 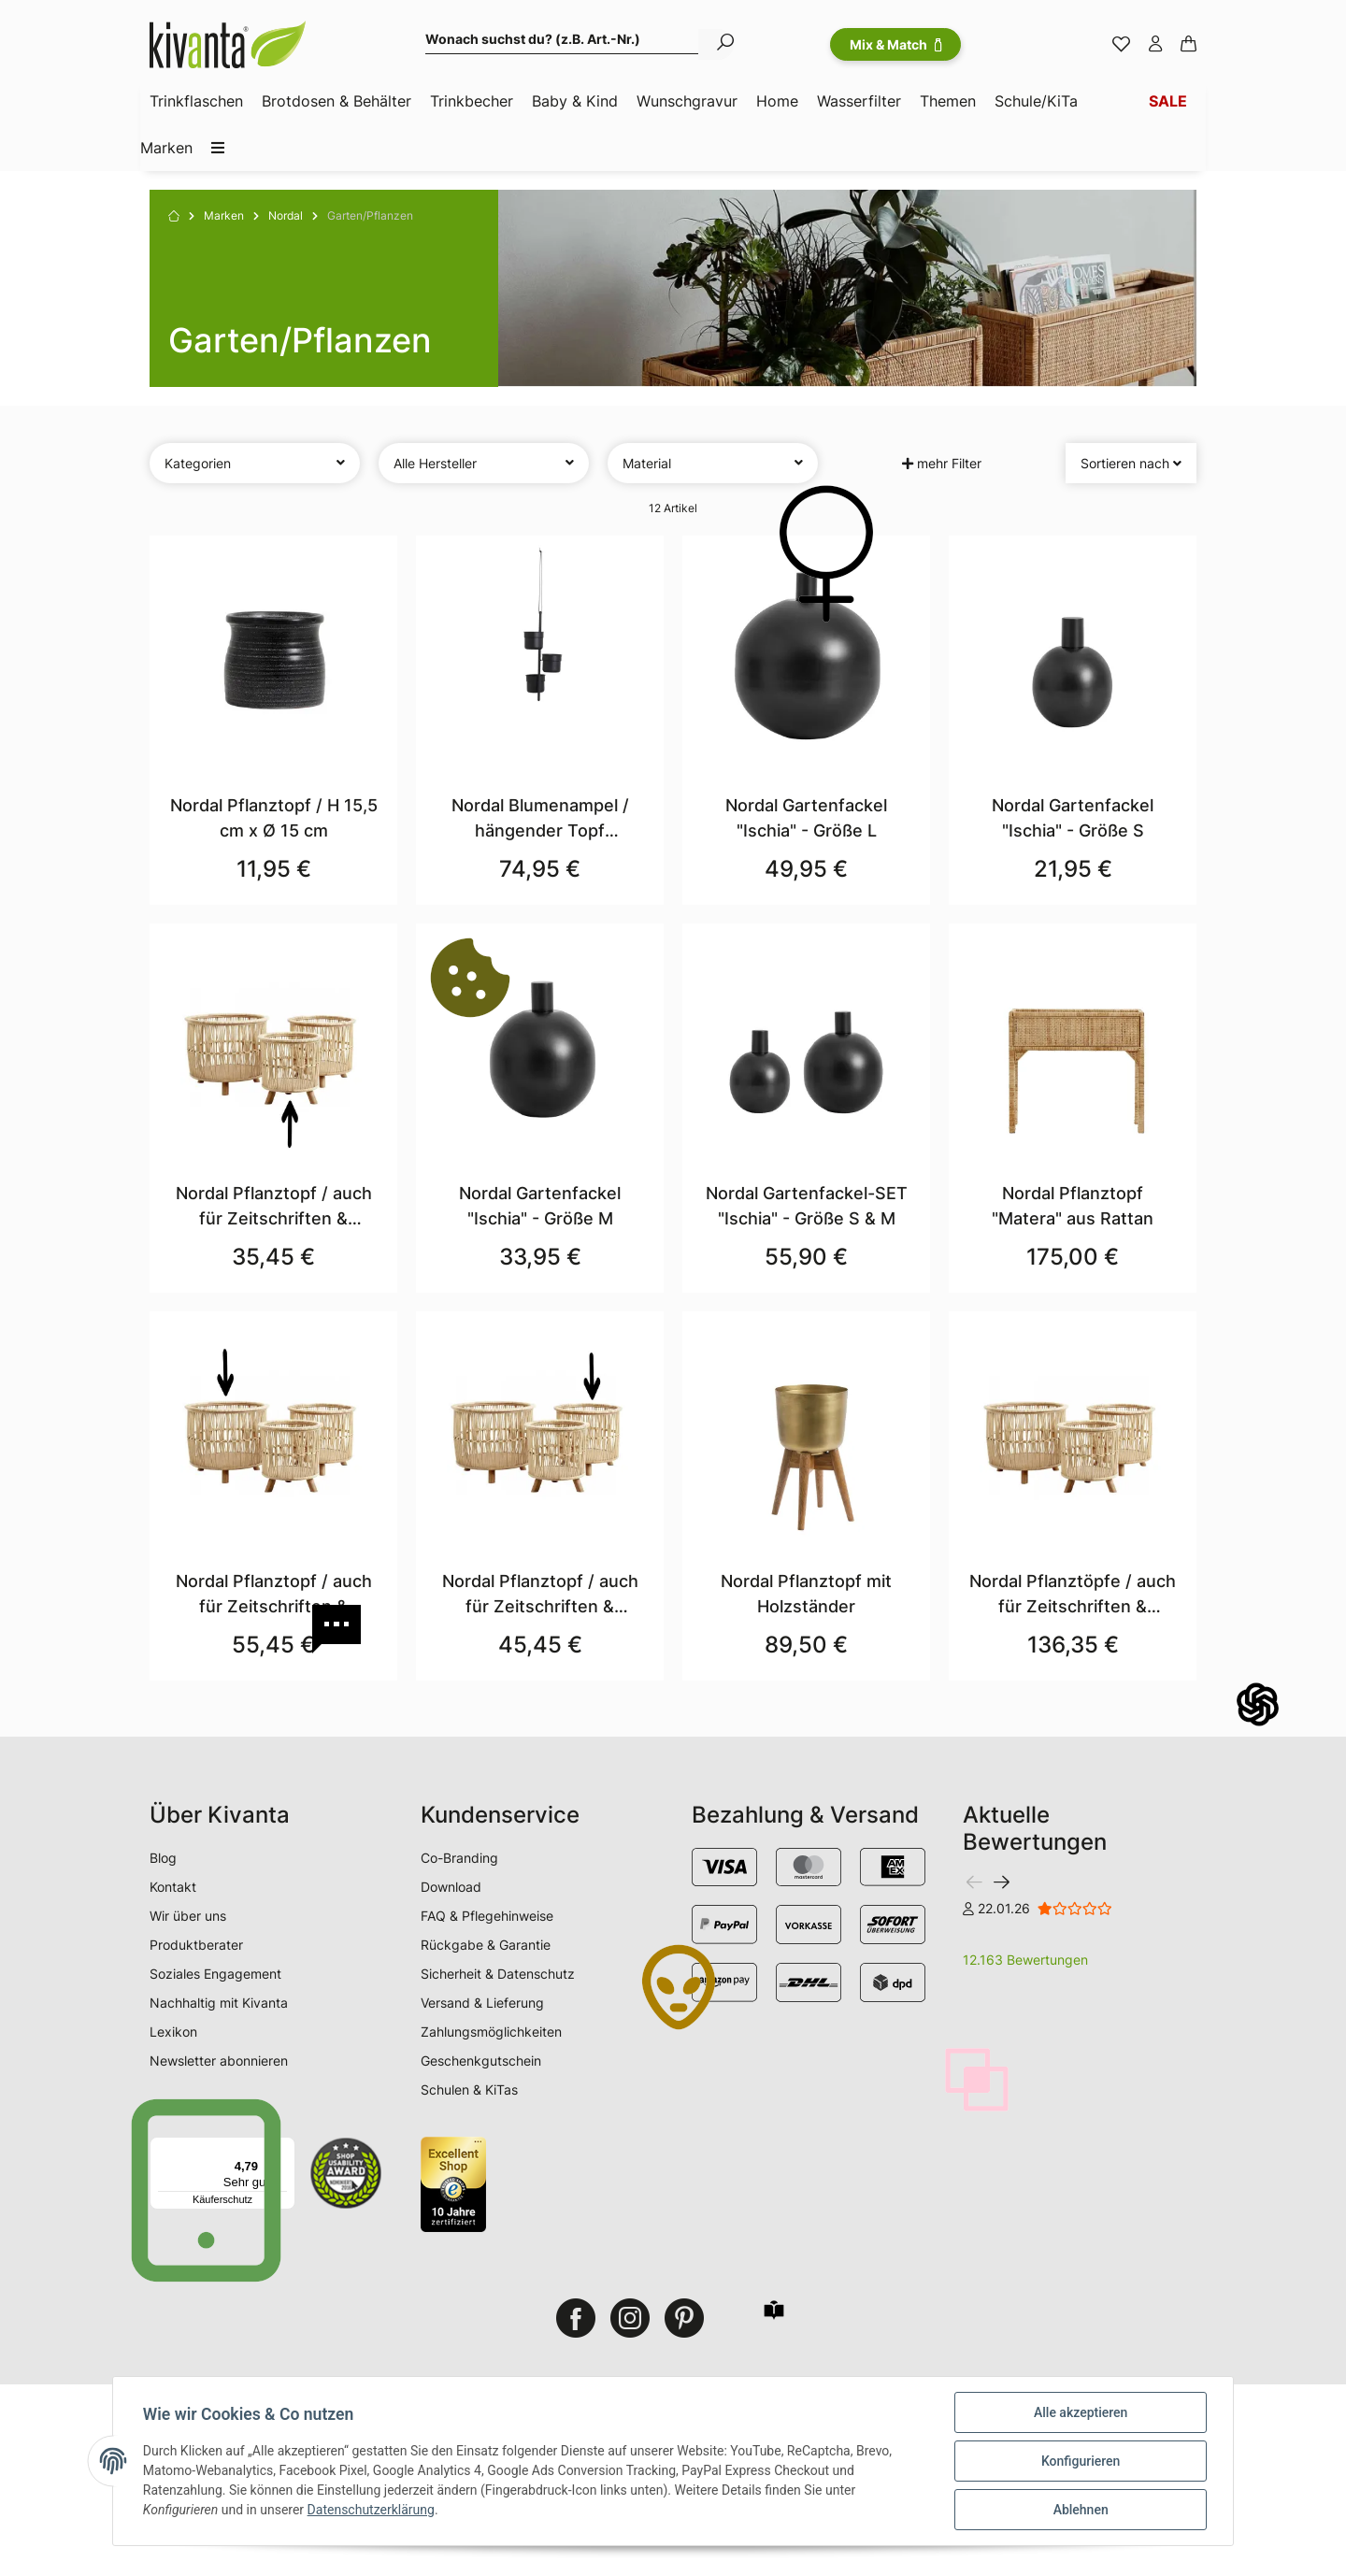 What do you see at coordinates (1257, 1704) in the screenshot?
I see `access OpenAI services or ChatGPT` at bounding box center [1257, 1704].